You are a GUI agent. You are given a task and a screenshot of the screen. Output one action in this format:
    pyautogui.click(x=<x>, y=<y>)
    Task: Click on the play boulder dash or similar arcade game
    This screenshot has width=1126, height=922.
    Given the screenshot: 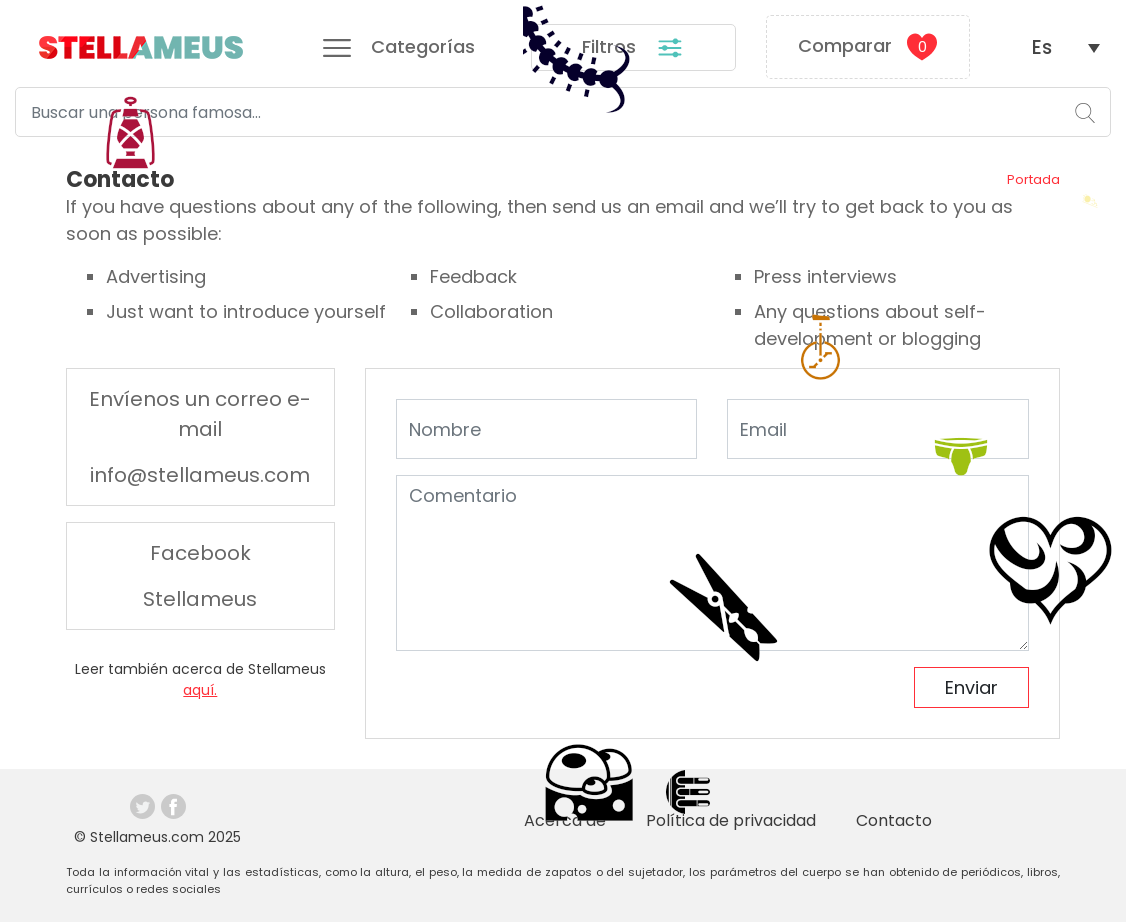 What is the action you would take?
    pyautogui.click(x=1090, y=201)
    